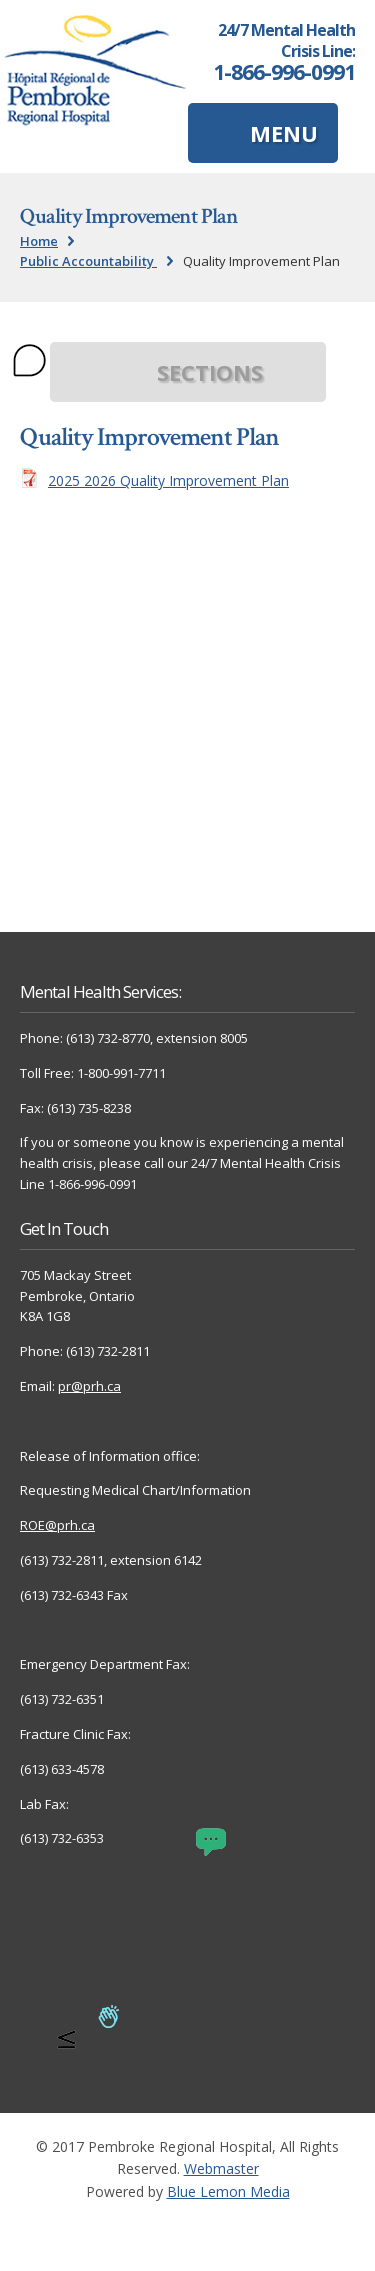  I want to click on open chat or messaging, so click(211, 1842).